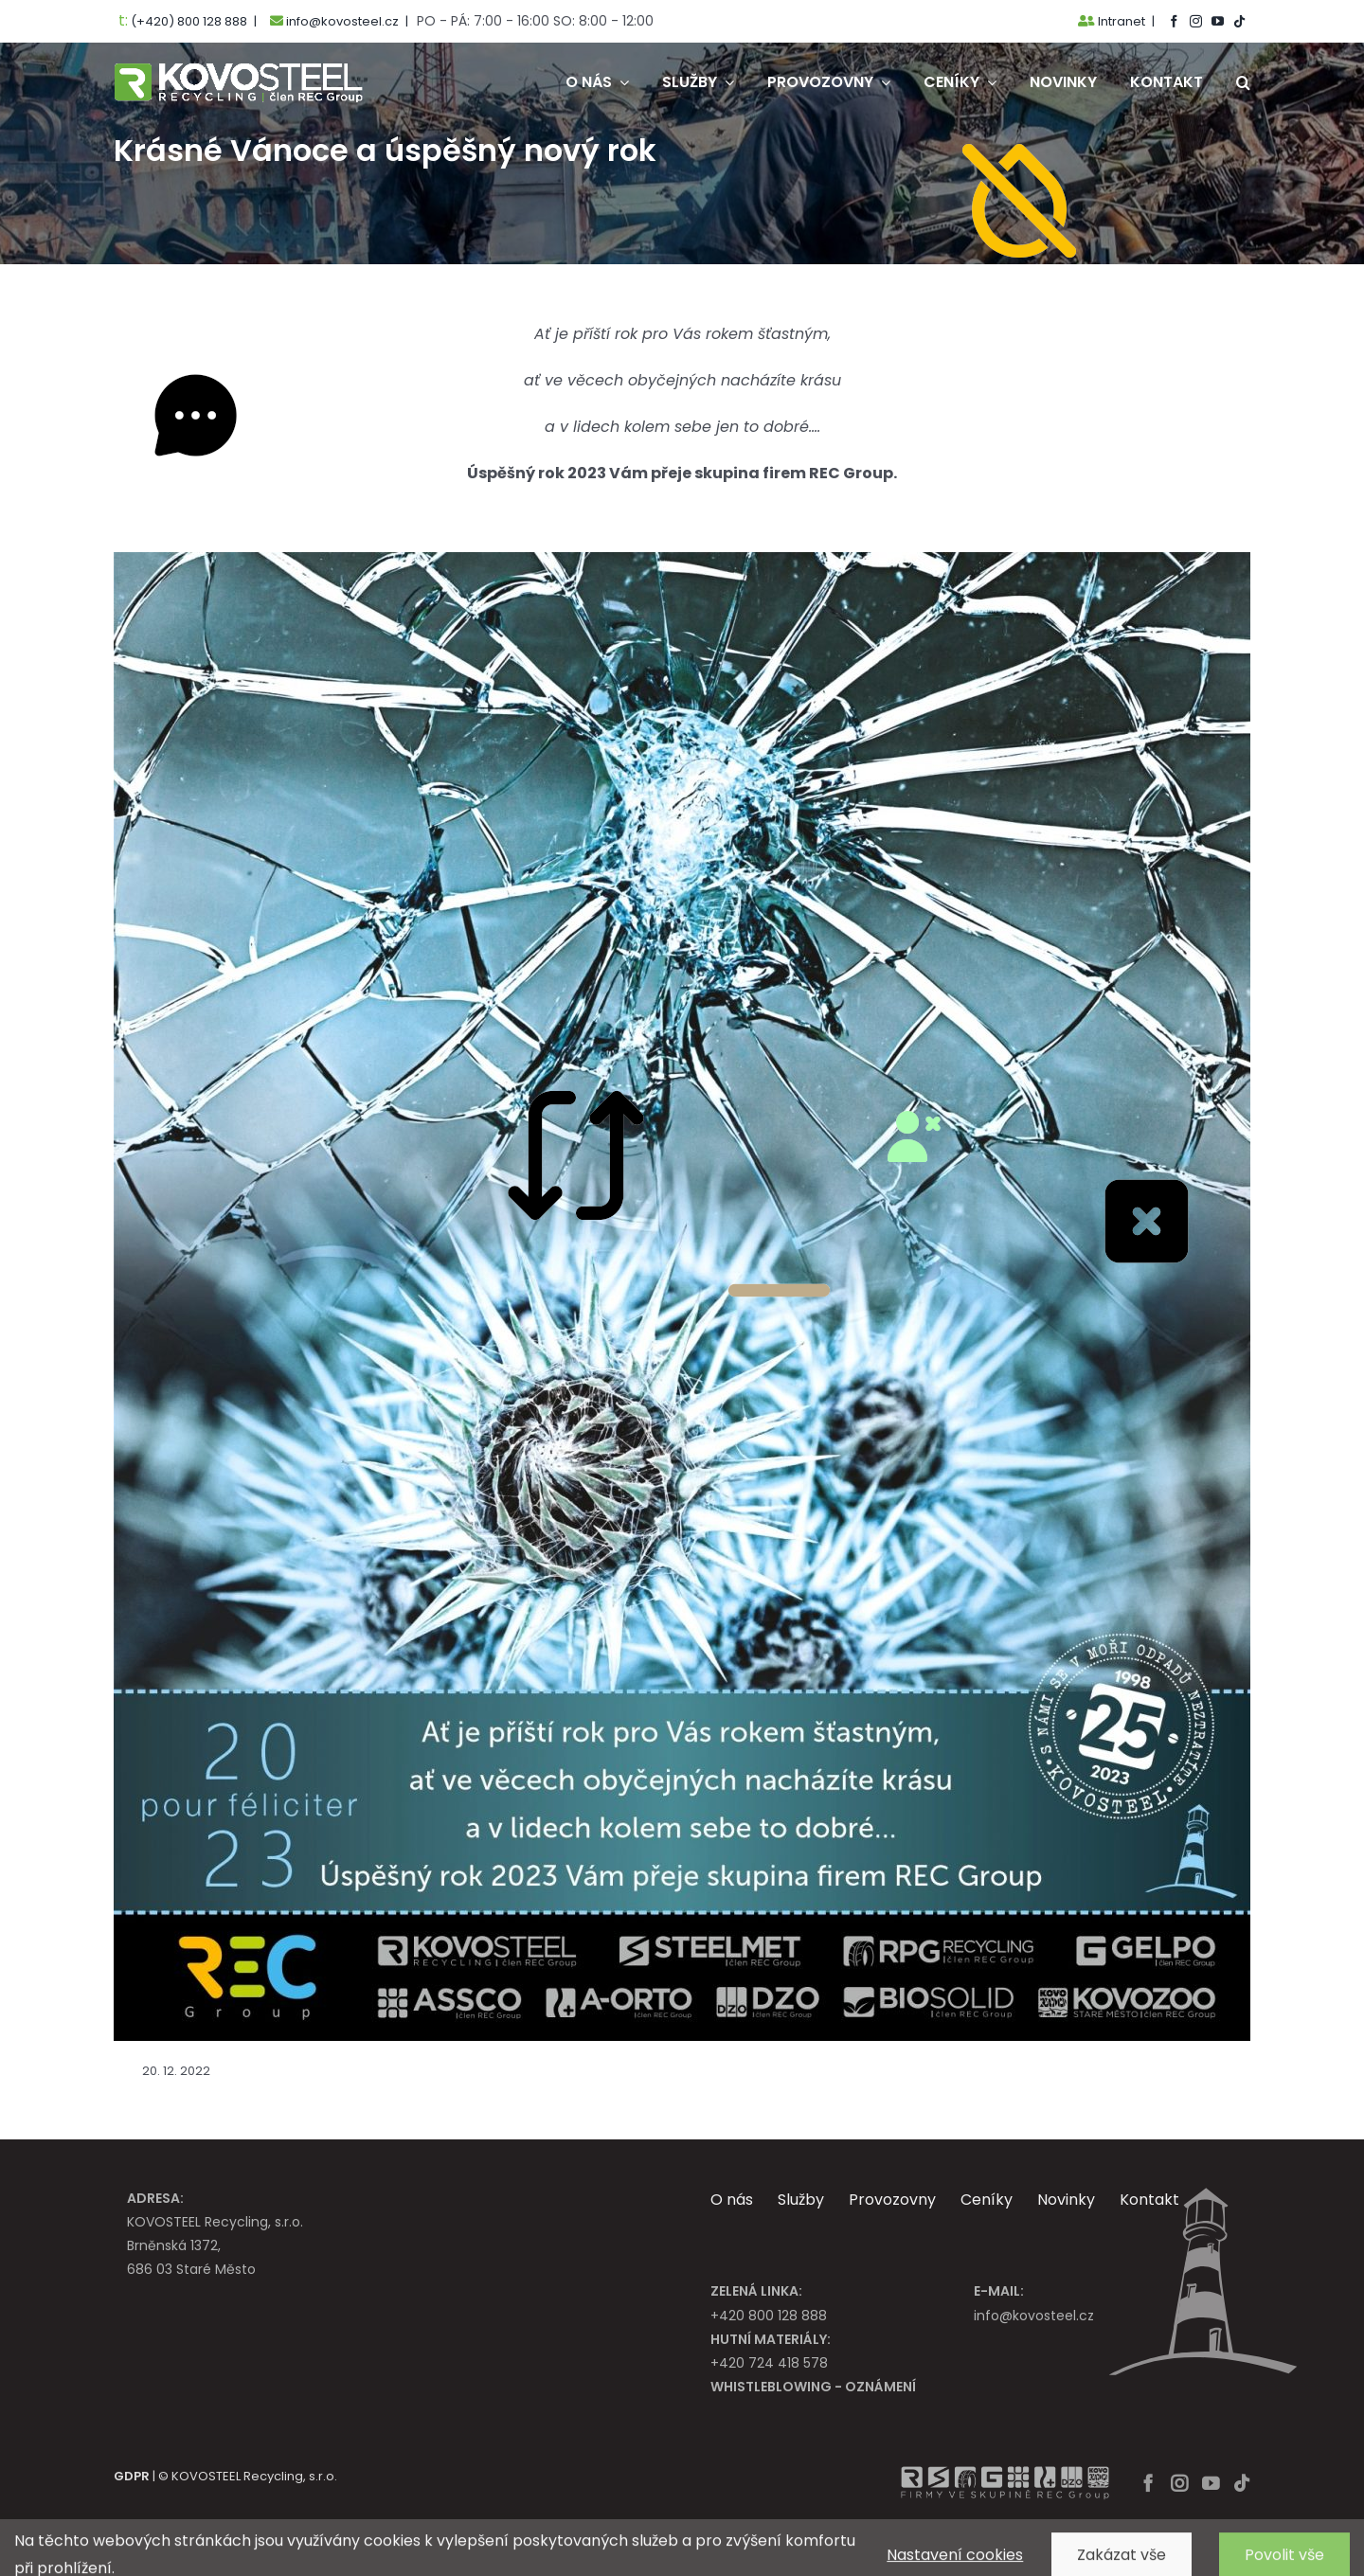 This screenshot has height=2576, width=1364. Describe the element at coordinates (1146, 1221) in the screenshot. I see `close or dismiss a modal window` at that location.